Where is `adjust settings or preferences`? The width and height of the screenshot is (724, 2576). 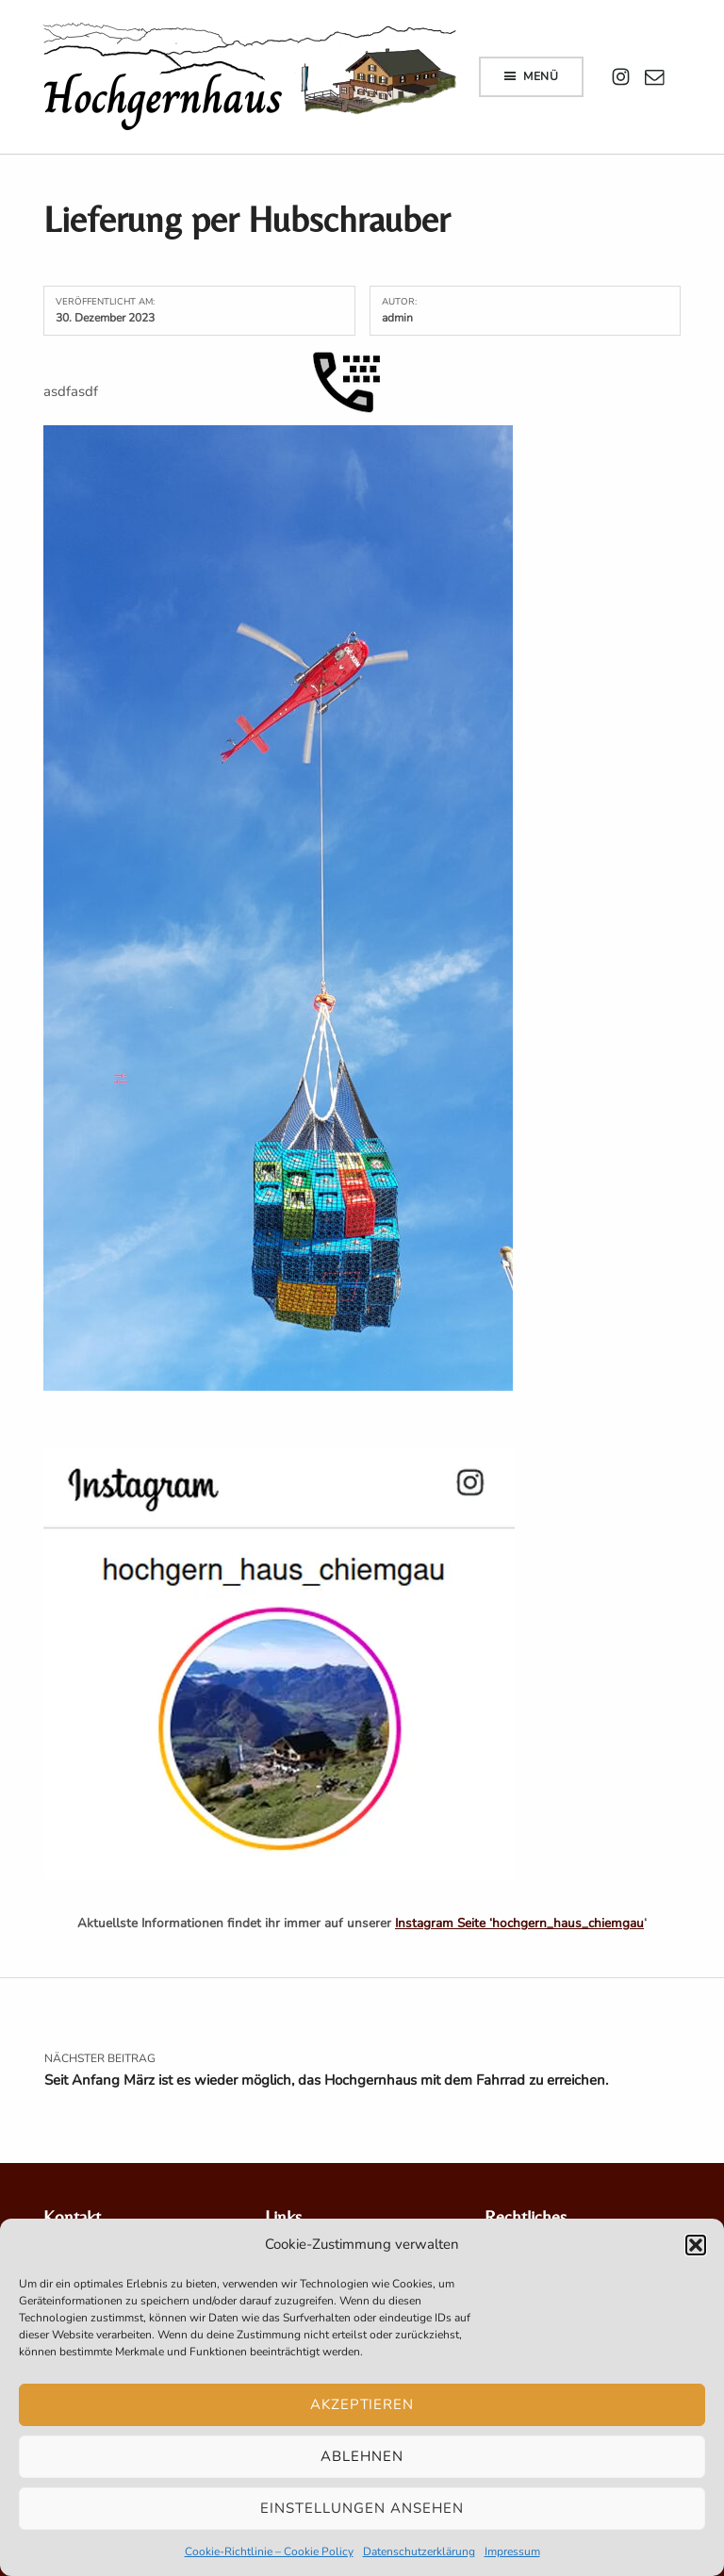
adjust settings or preferences is located at coordinates (121, 1079).